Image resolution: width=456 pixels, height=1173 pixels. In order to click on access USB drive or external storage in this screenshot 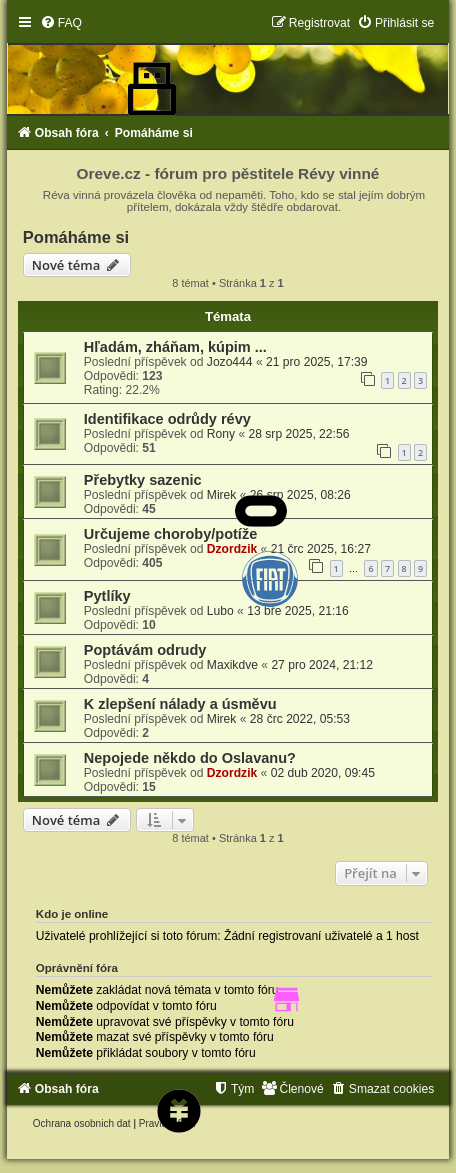, I will do `click(152, 89)`.